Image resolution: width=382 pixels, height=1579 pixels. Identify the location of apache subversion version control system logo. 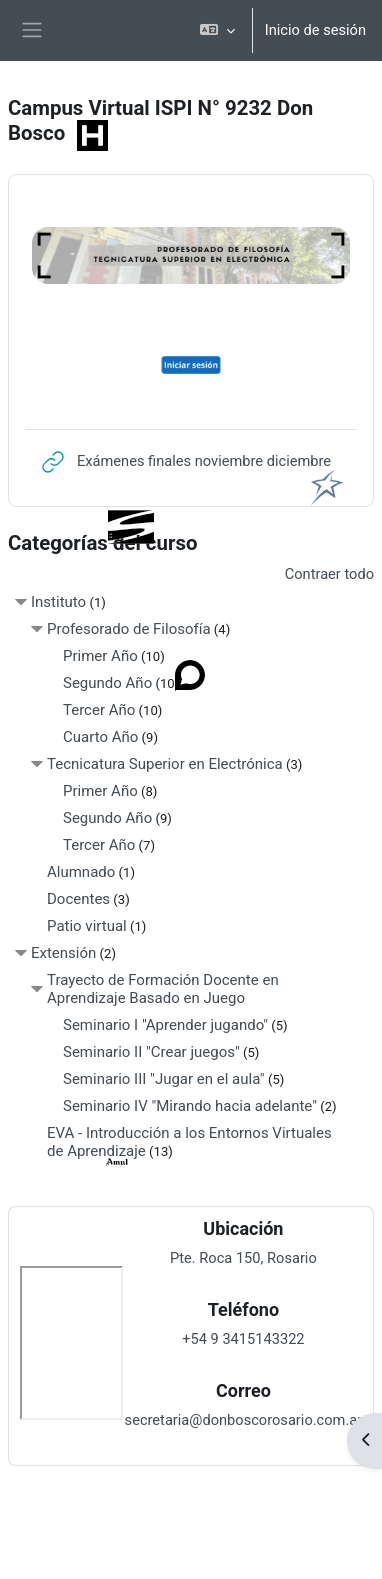
(131, 527).